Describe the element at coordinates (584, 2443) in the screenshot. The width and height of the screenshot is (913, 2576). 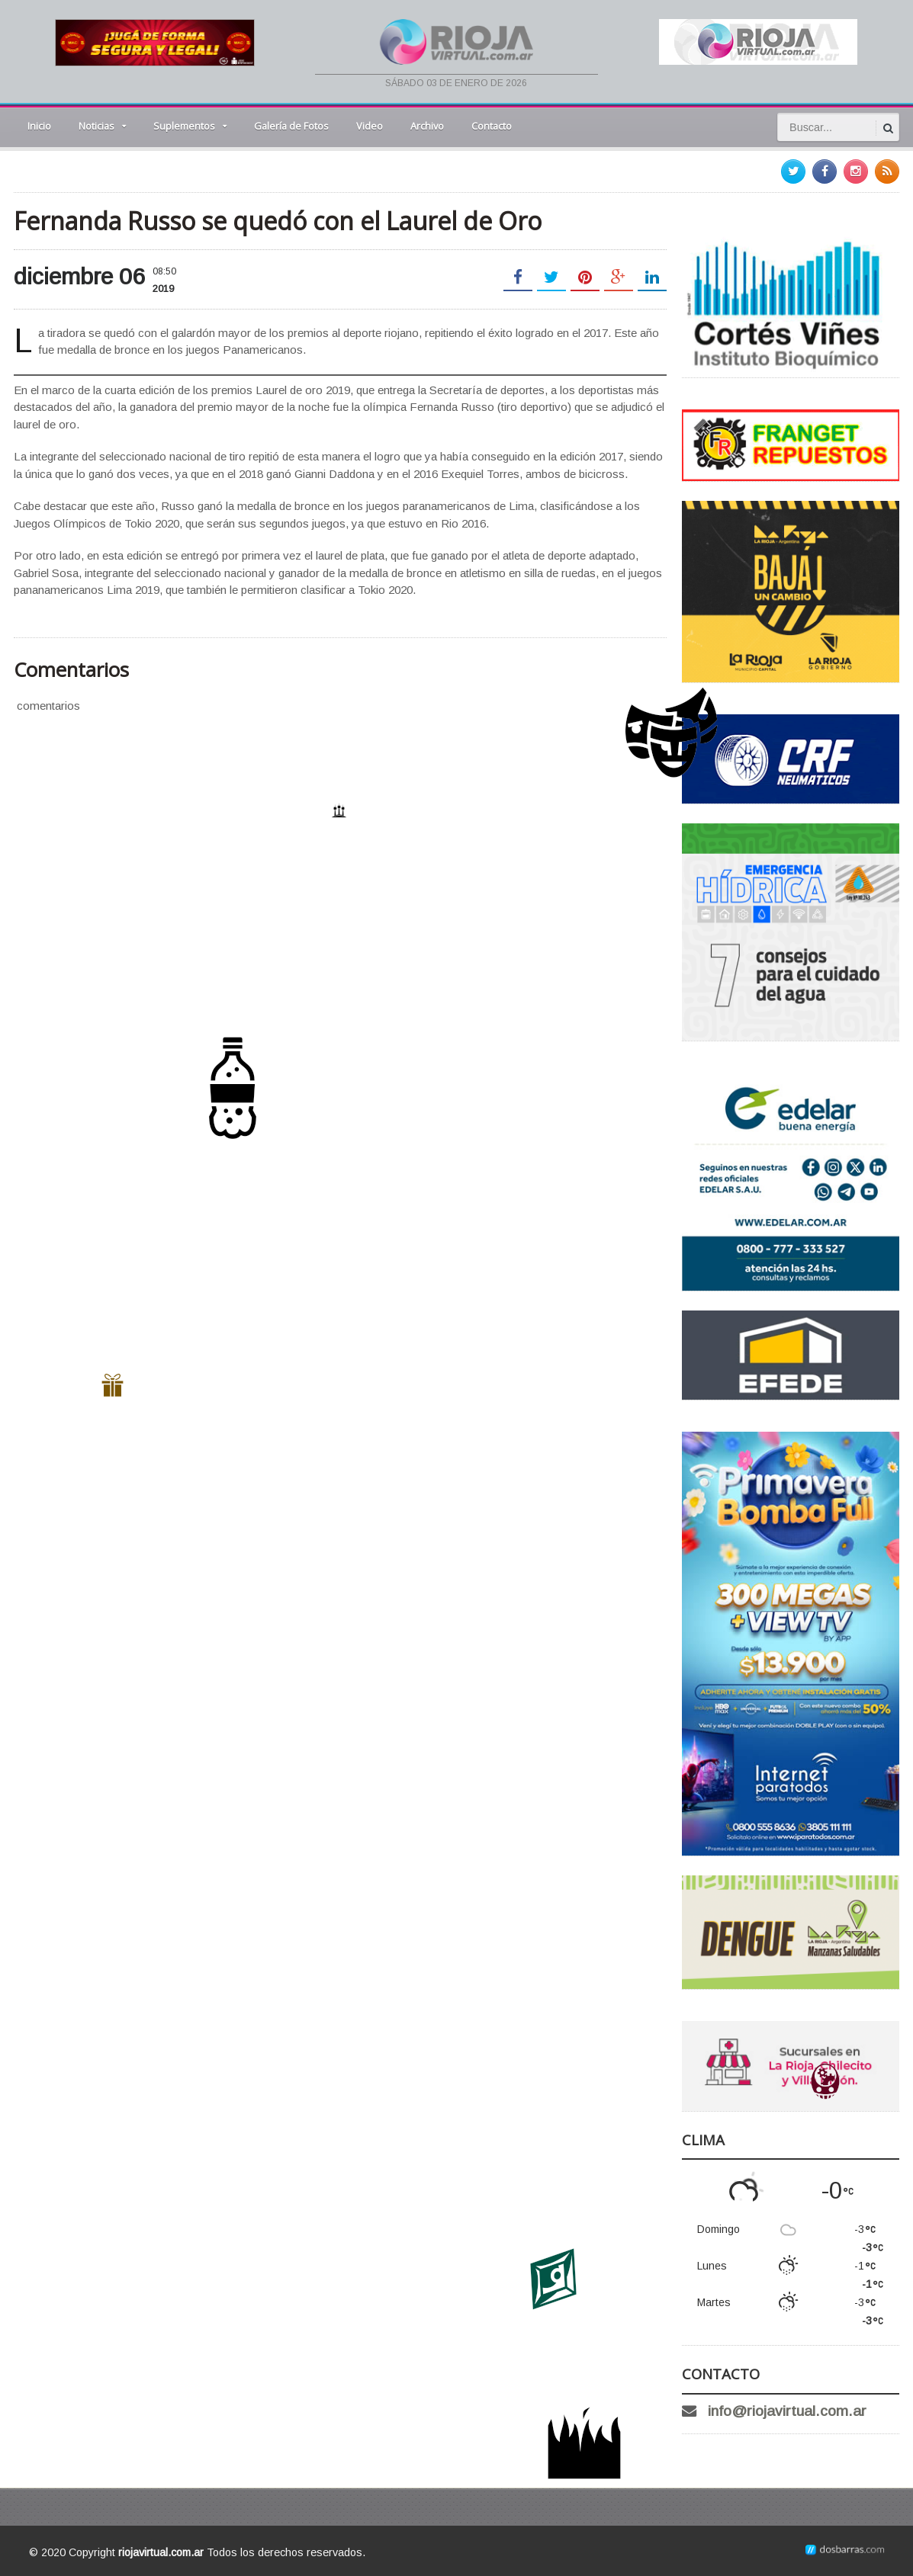
I see `access firewall or security settings` at that location.